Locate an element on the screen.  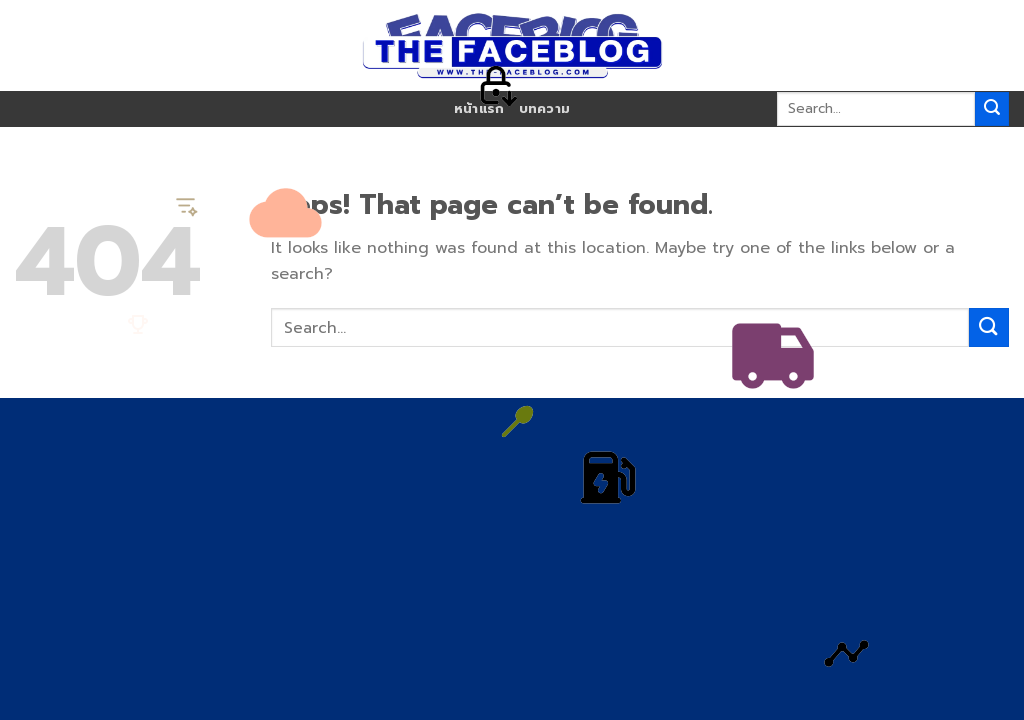
track your delivery status is located at coordinates (773, 356).